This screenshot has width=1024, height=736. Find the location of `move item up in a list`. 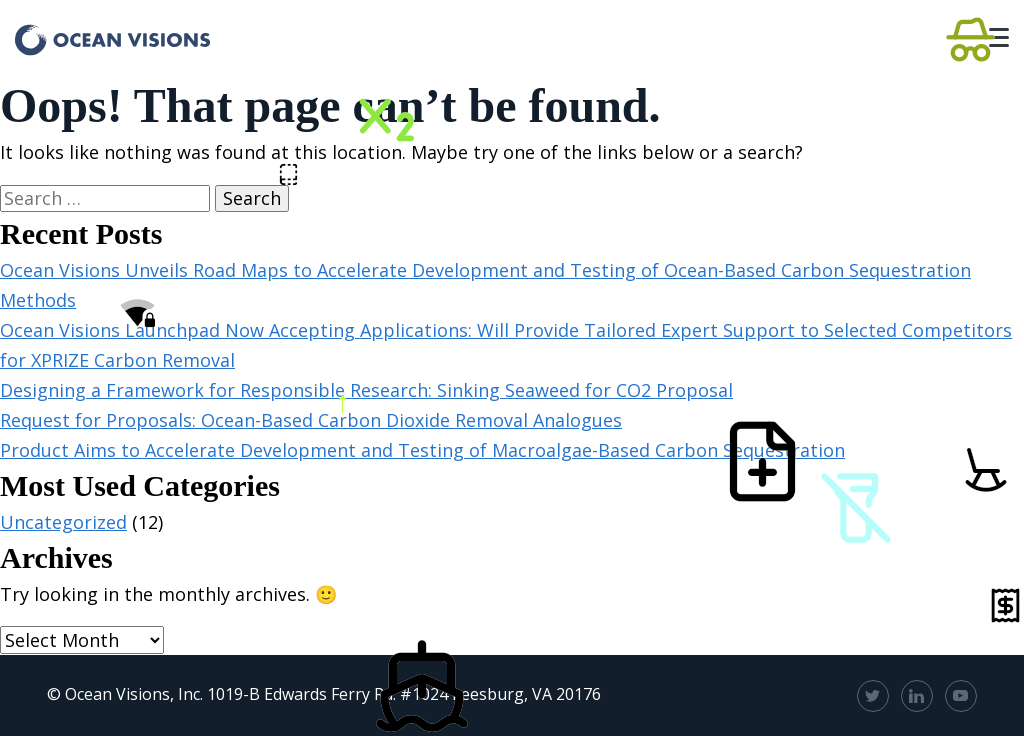

move item up in a list is located at coordinates (342, 404).